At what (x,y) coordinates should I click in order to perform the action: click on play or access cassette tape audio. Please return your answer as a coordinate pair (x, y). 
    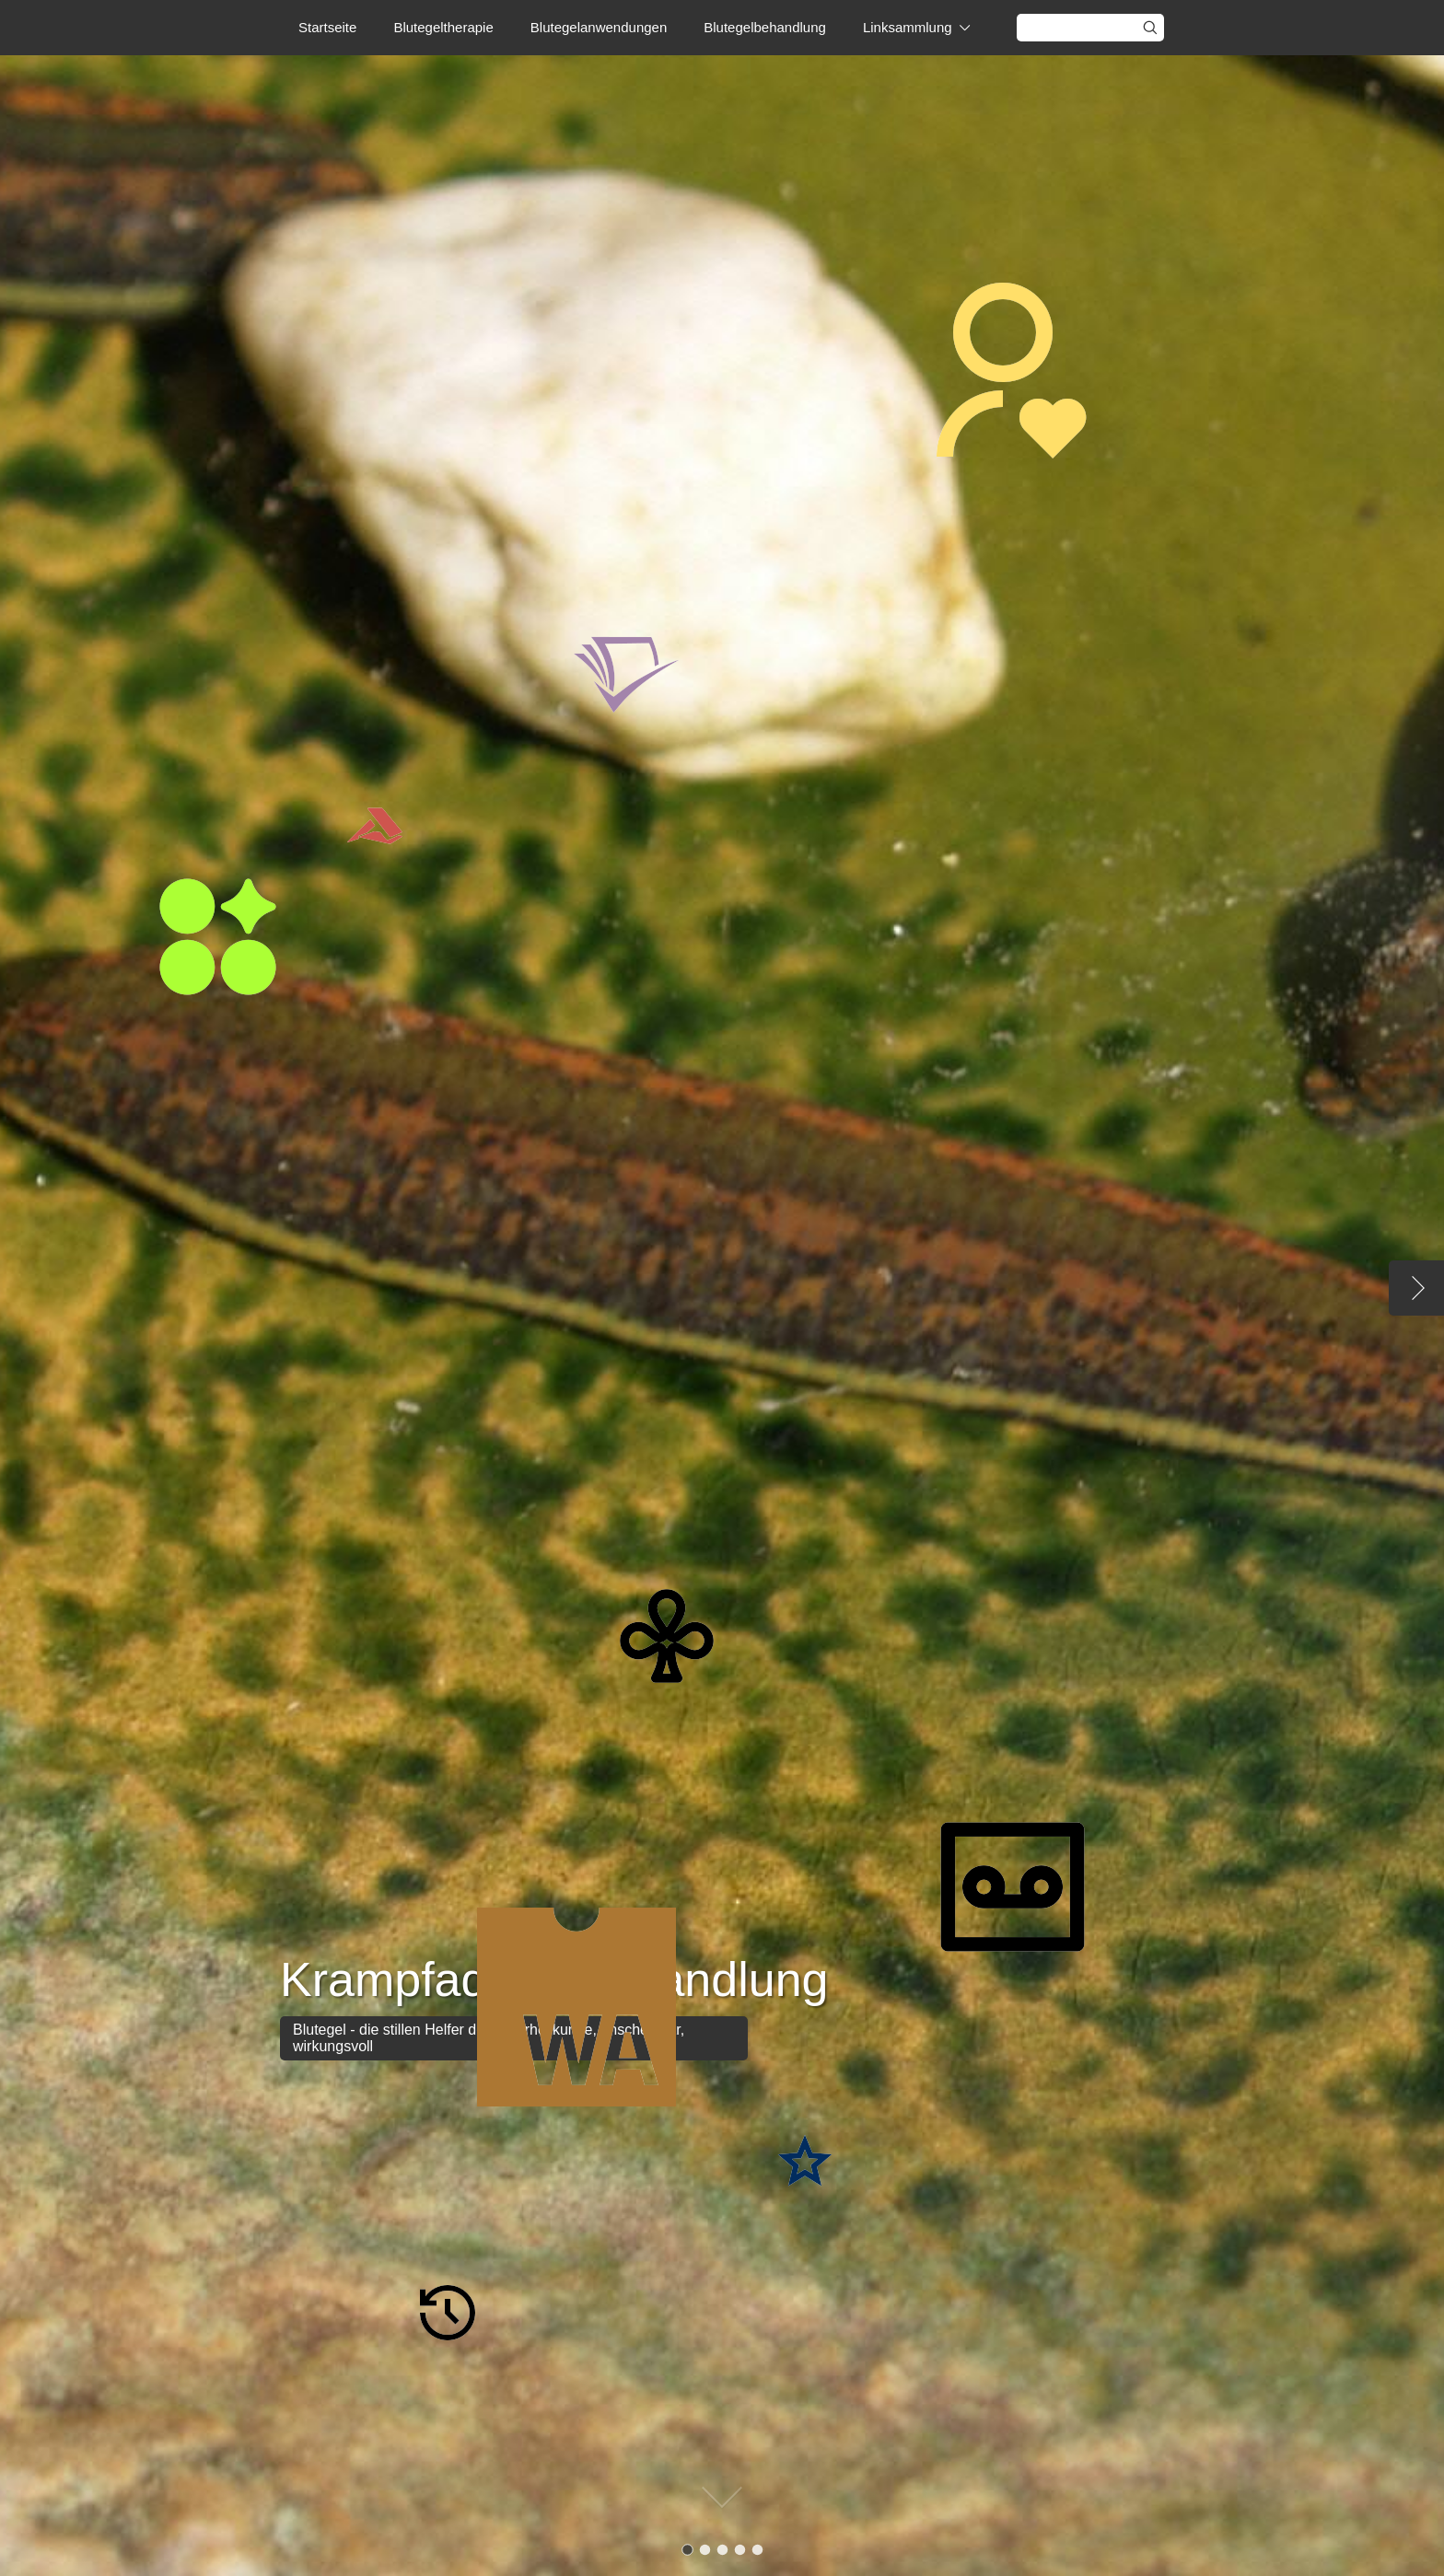
    Looking at the image, I should click on (1012, 1886).